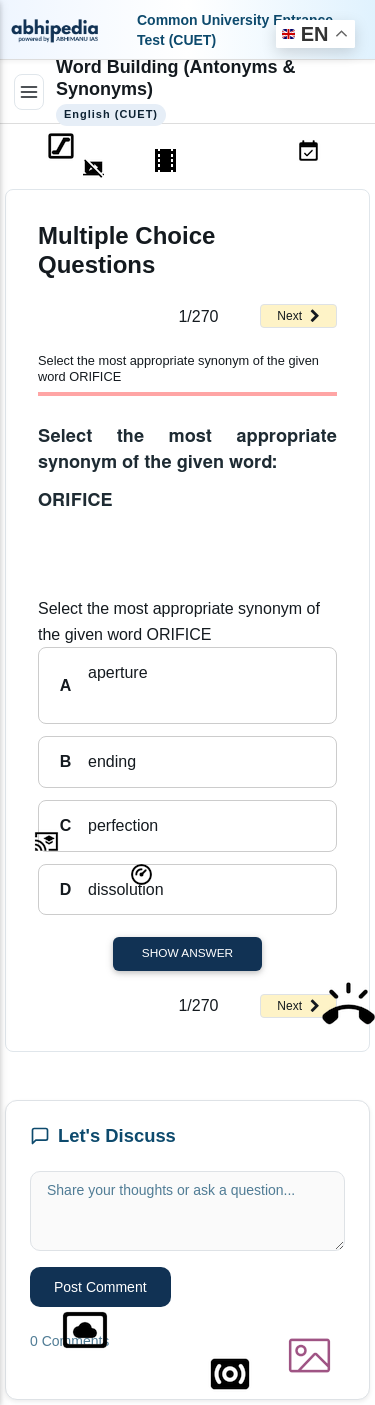 The image size is (375, 1405). I want to click on cast or share screen to a classroom display, so click(46, 841).